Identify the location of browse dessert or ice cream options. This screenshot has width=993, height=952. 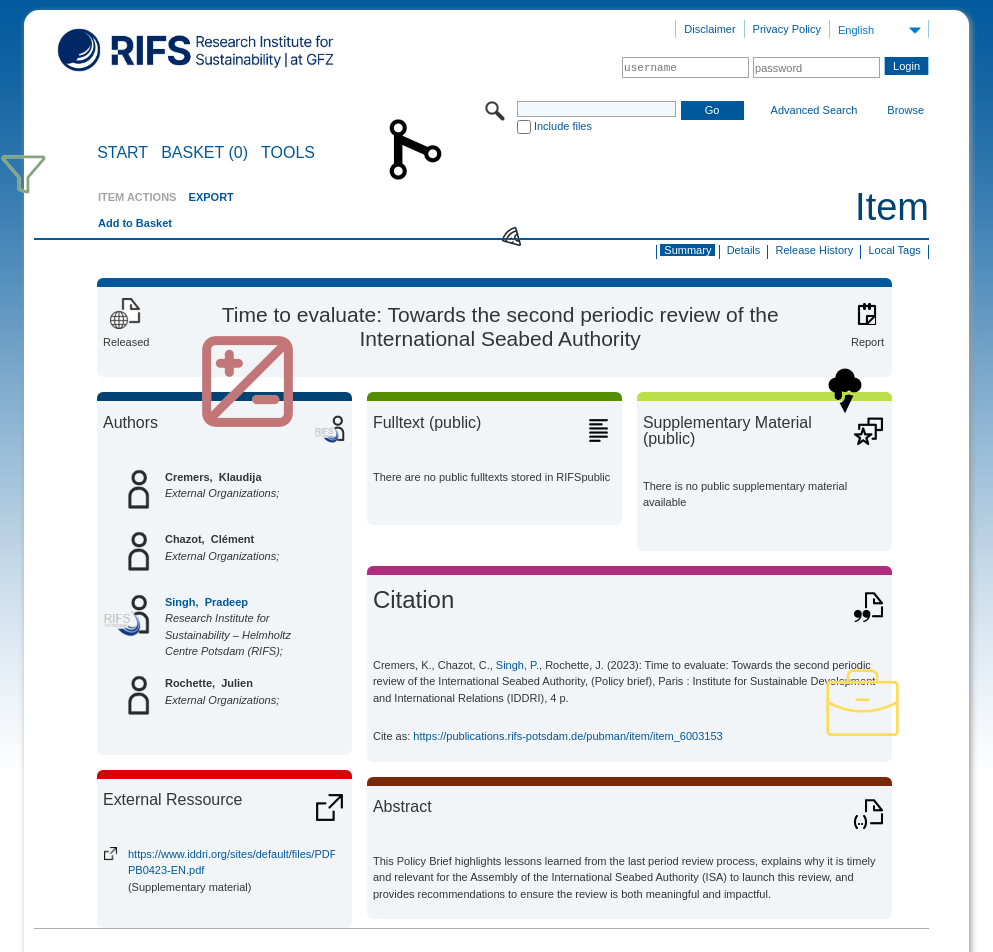
(845, 391).